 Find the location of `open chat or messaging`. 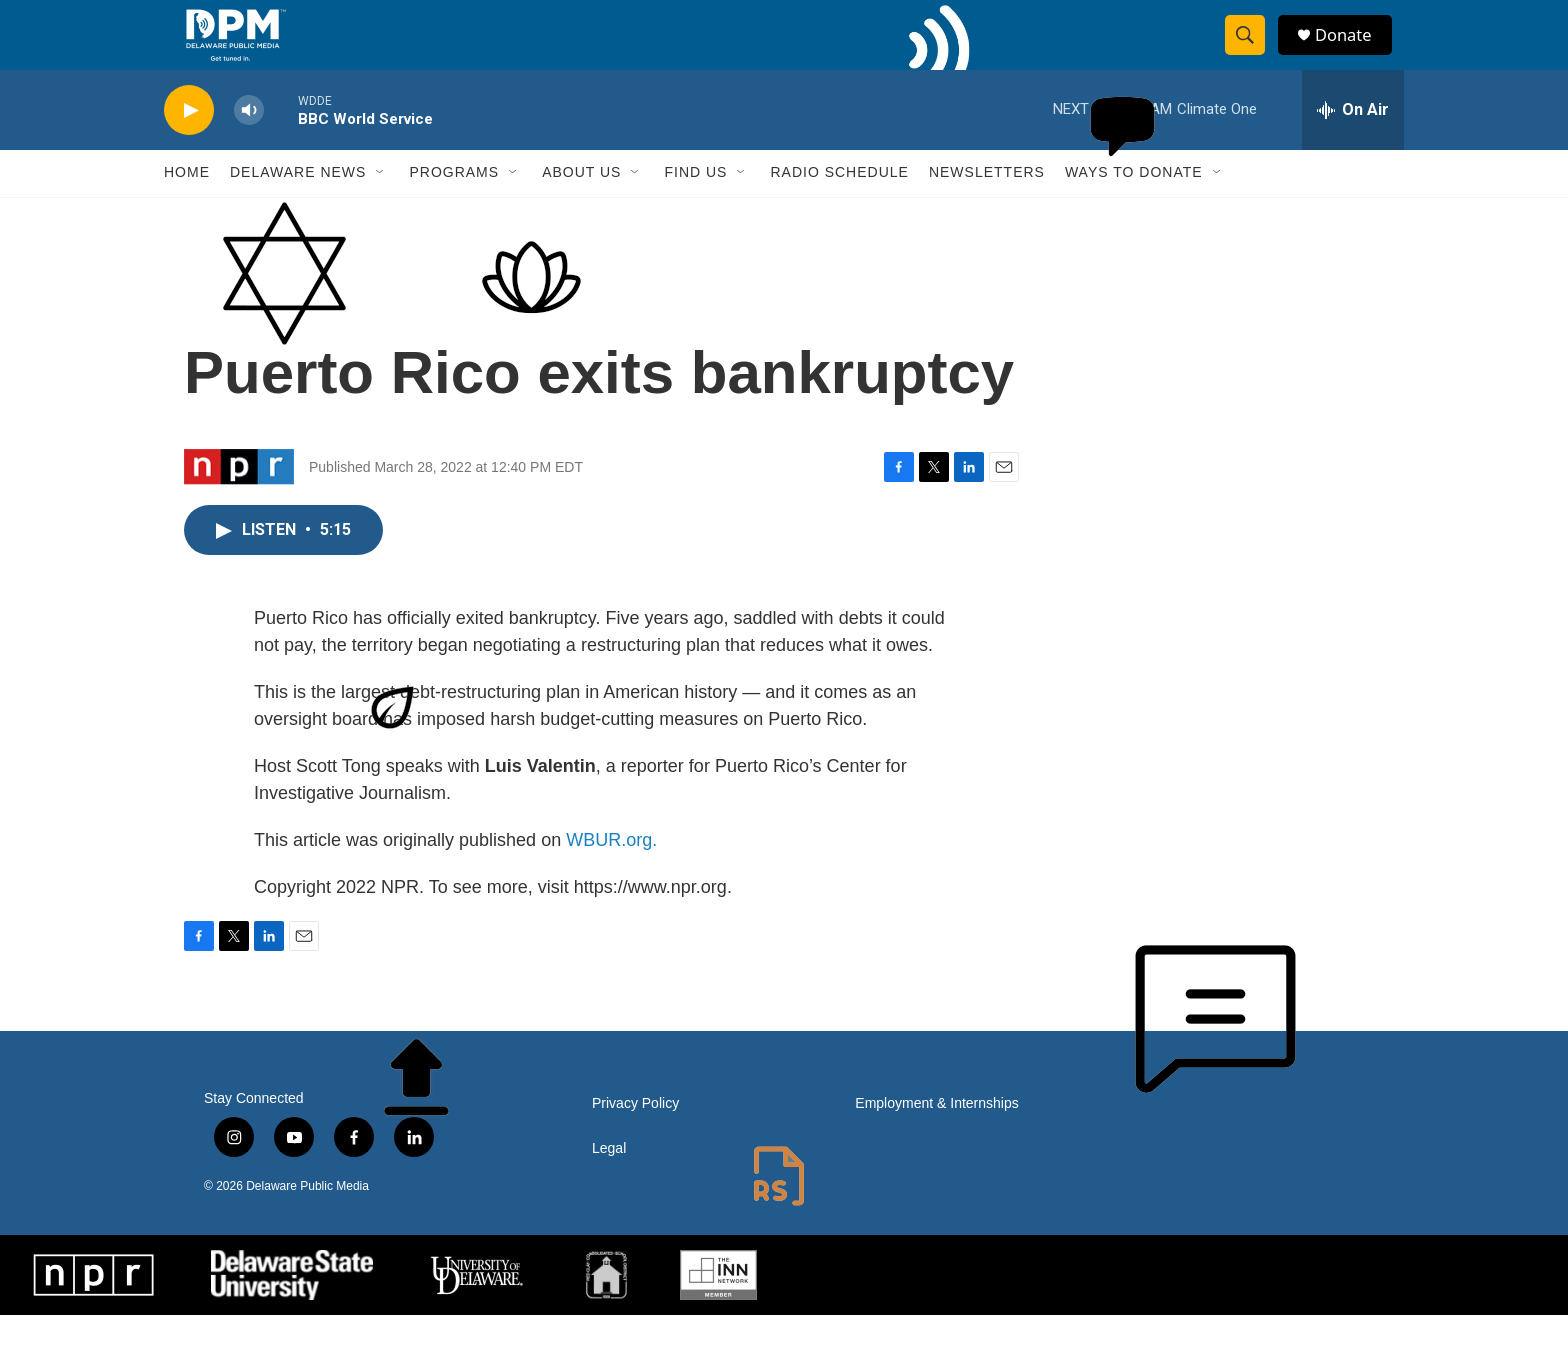

open chat or messaging is located at coordinates (1122, 126).